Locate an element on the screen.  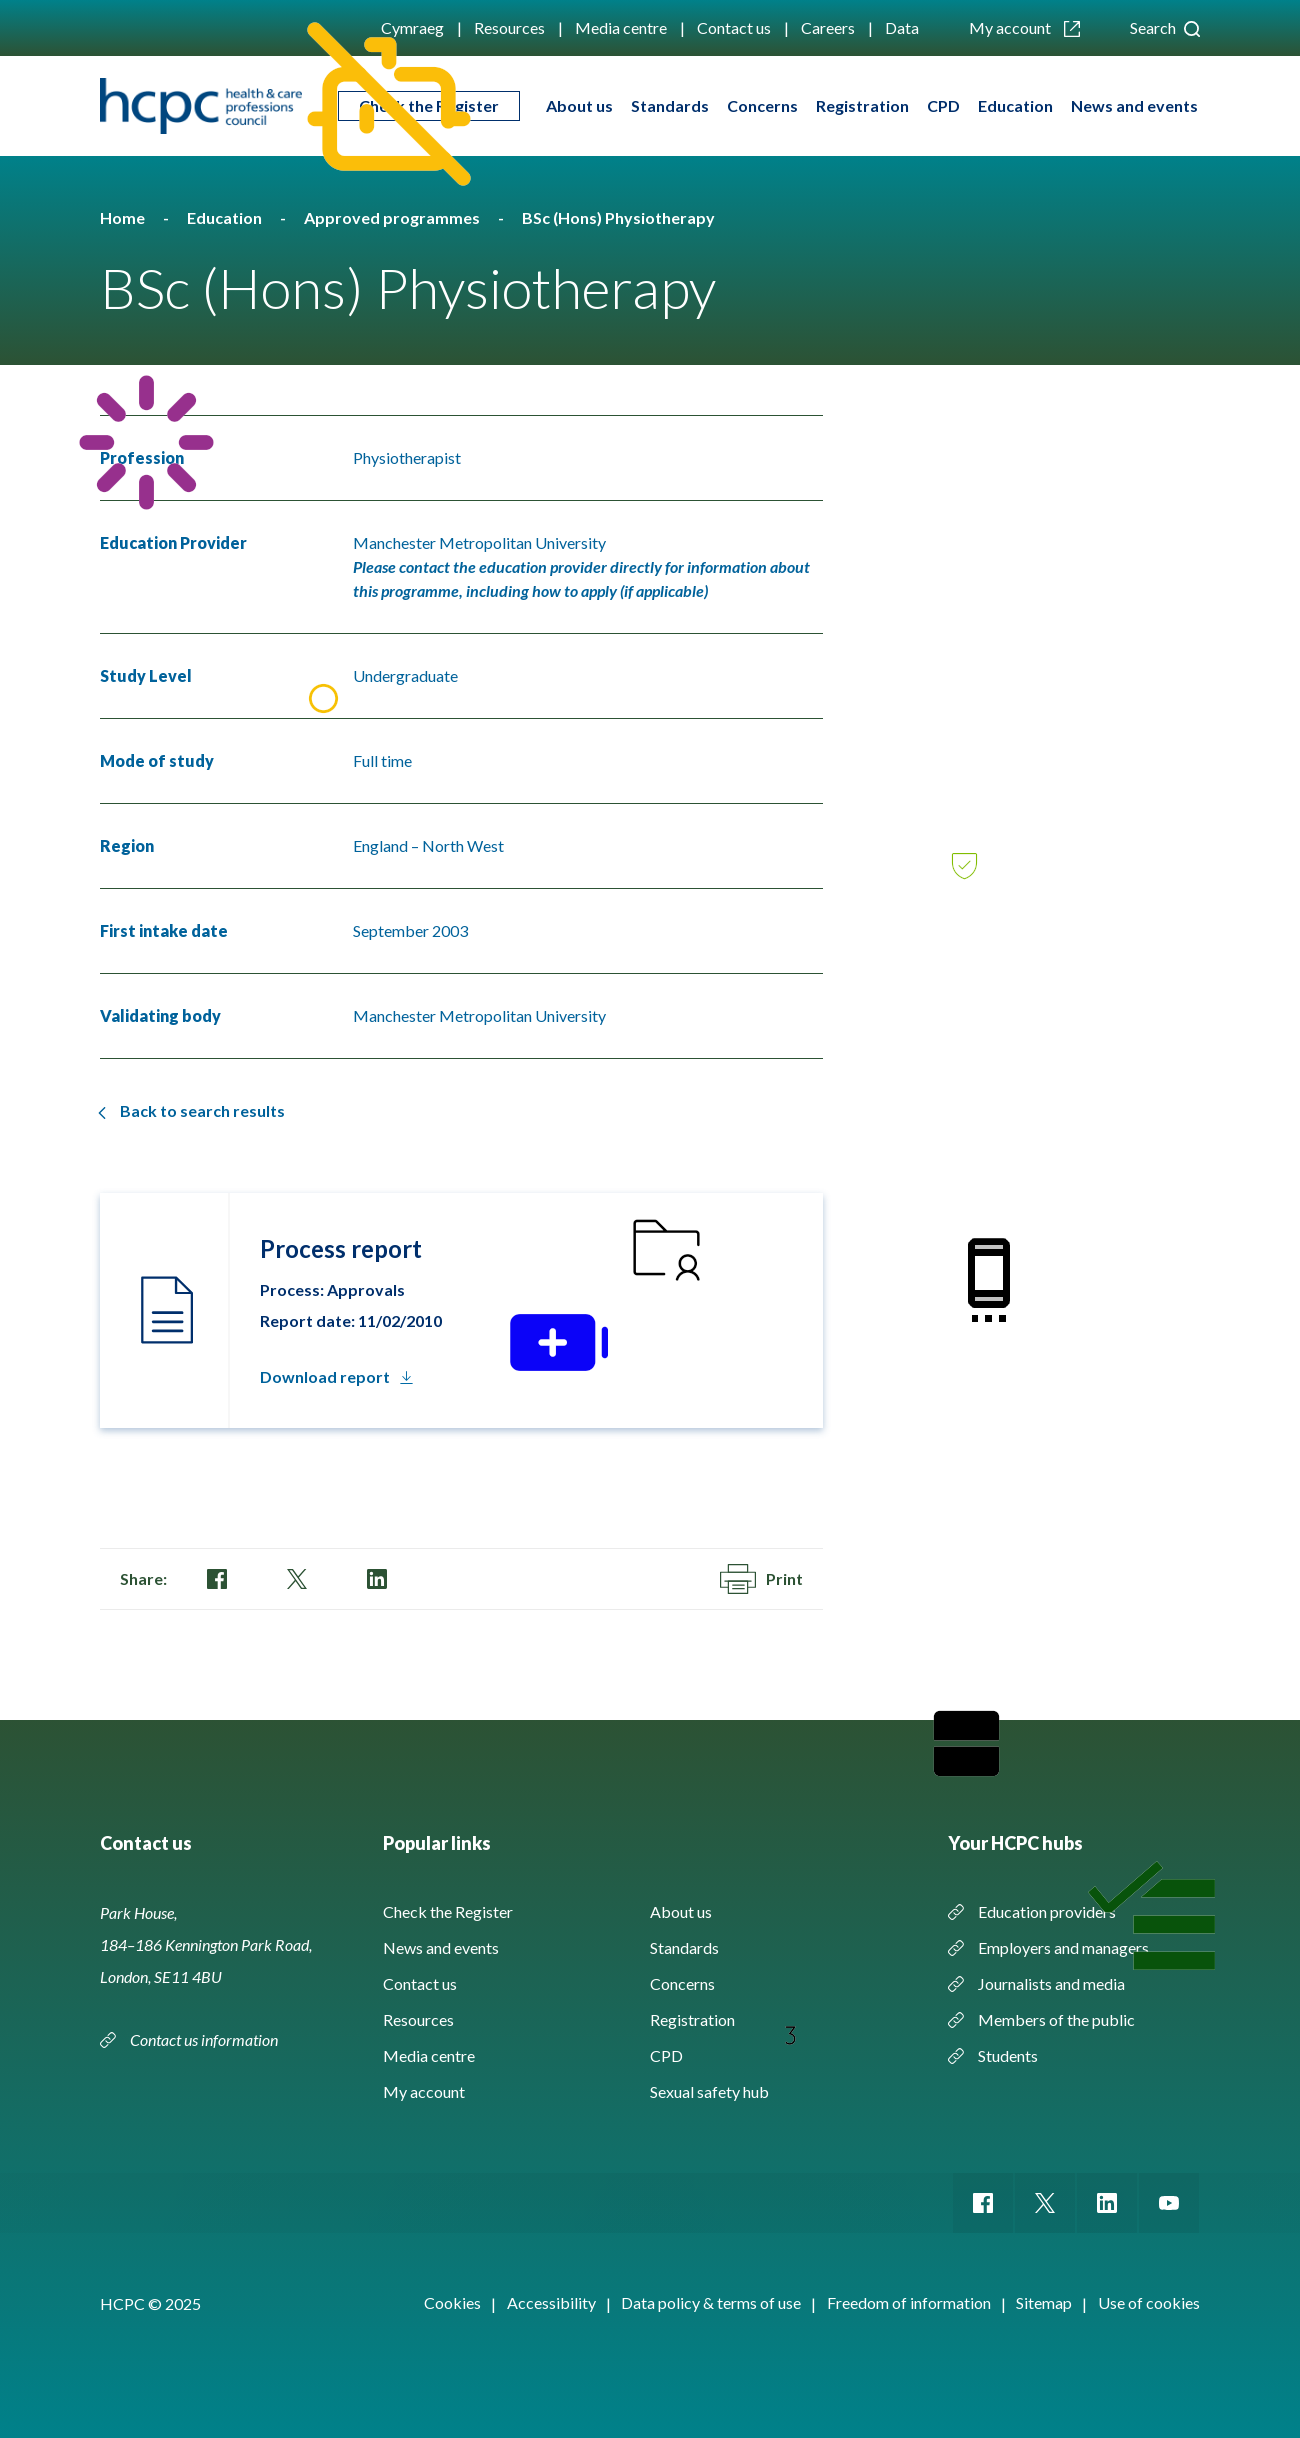
add or extend battery life is located at coordinates (557, 1342).